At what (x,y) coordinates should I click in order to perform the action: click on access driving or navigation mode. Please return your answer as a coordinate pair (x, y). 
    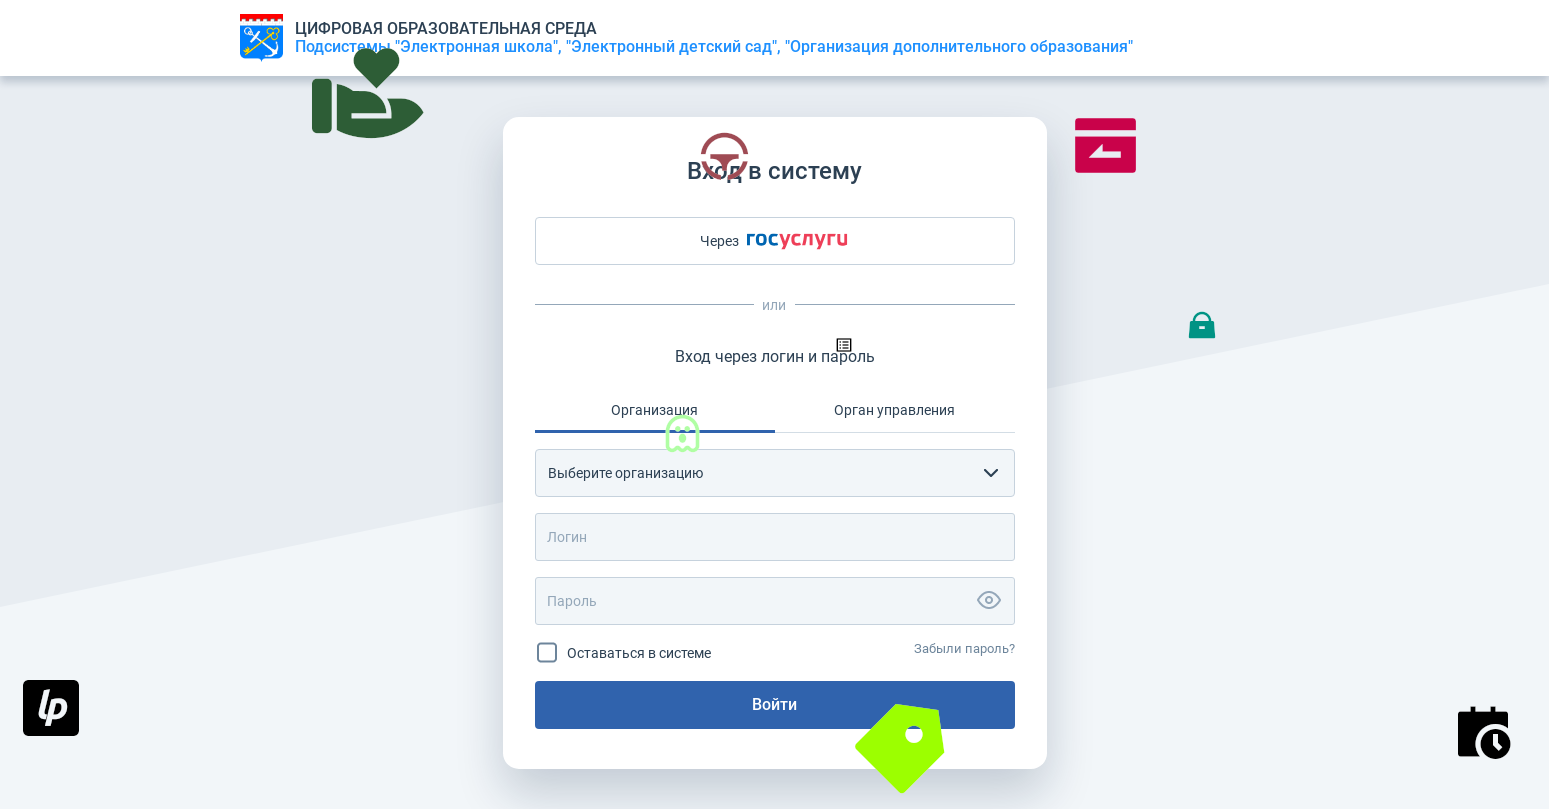
    Looking at the image, I should click on (724, 156).